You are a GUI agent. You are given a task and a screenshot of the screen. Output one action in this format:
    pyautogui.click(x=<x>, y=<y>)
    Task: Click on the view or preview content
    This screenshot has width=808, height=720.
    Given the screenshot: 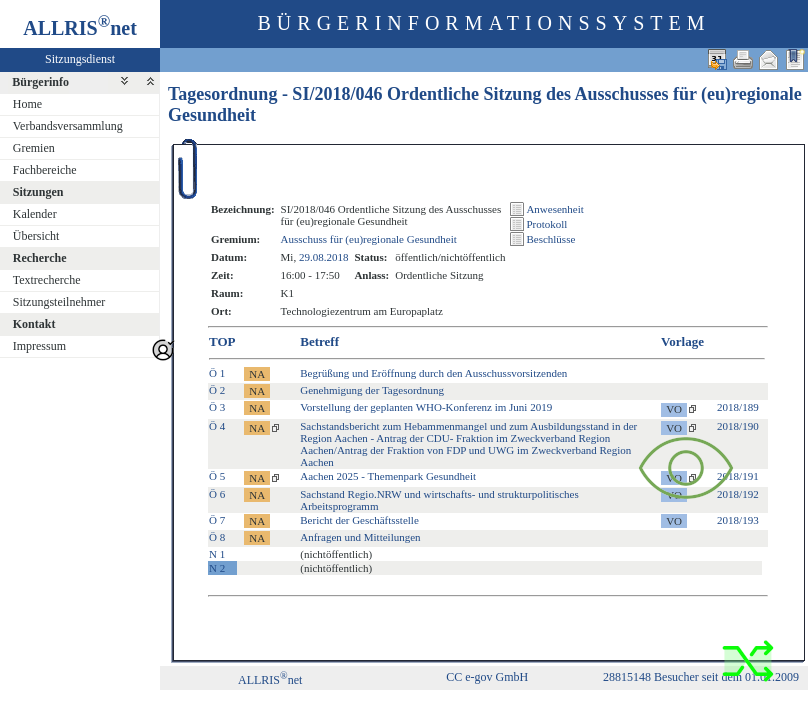 What is the action you would take?
    pyautogui.click(x=686, y=468)
    